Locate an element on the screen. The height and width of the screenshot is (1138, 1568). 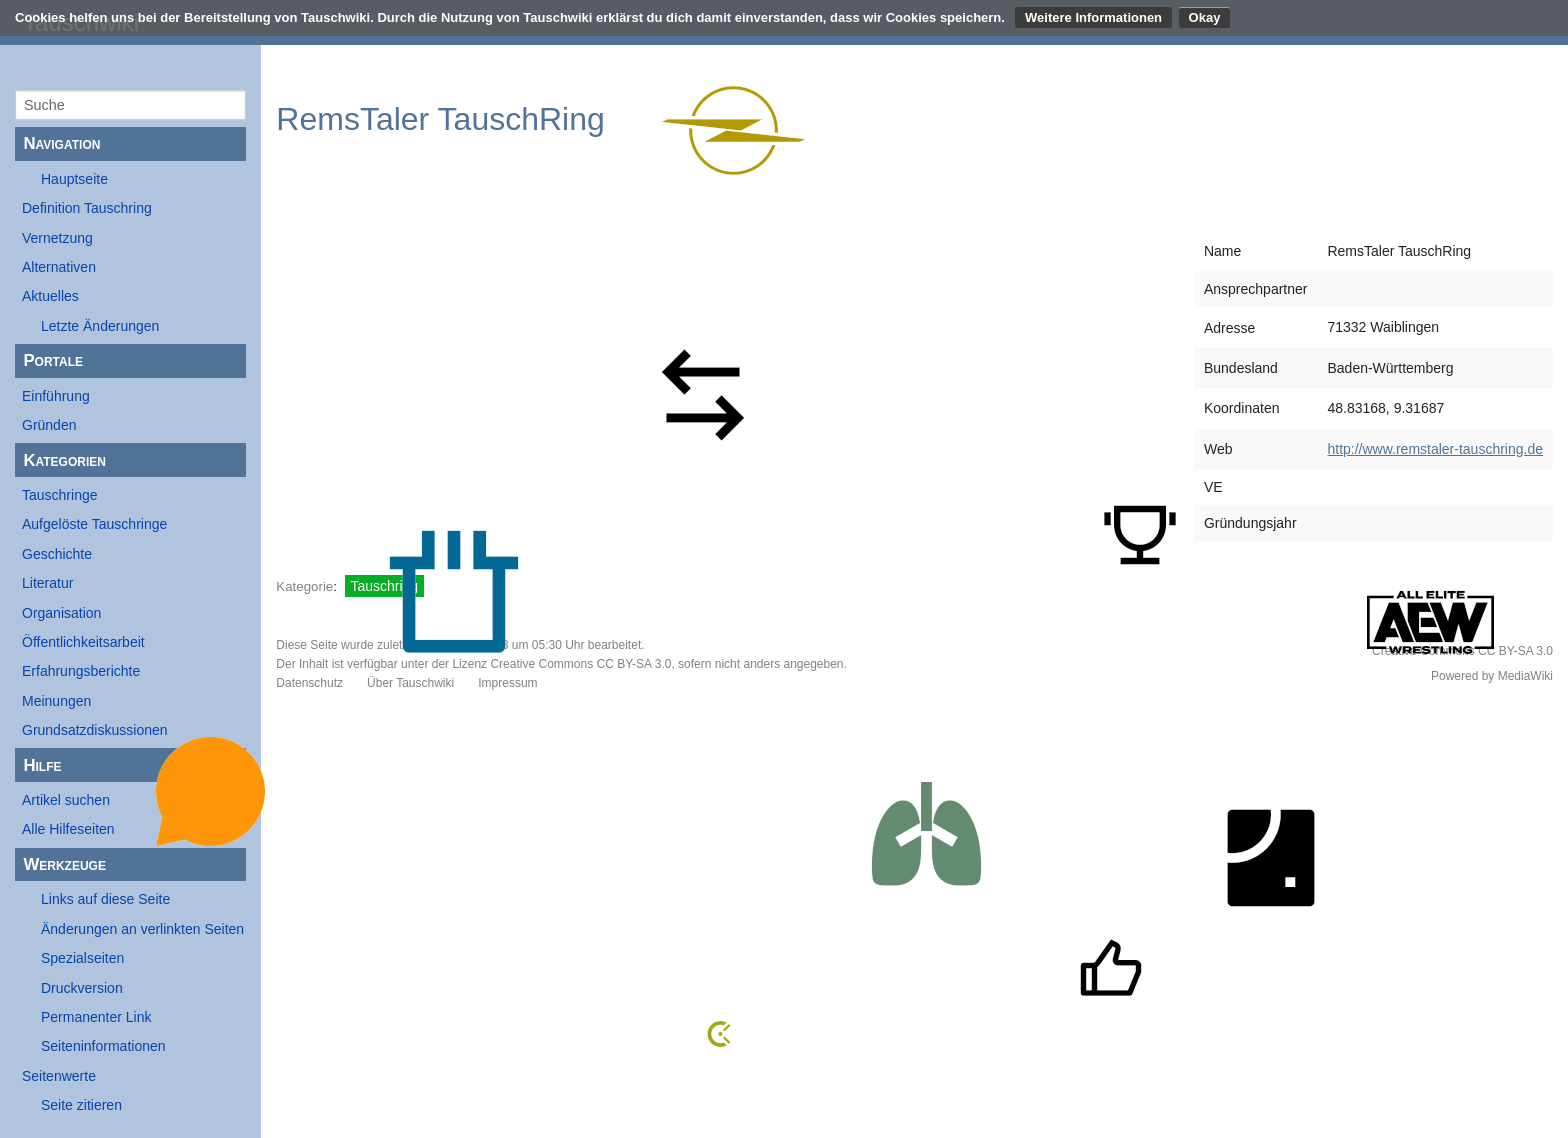
open clockify time tracking app is located at coordinates (719, 1034).